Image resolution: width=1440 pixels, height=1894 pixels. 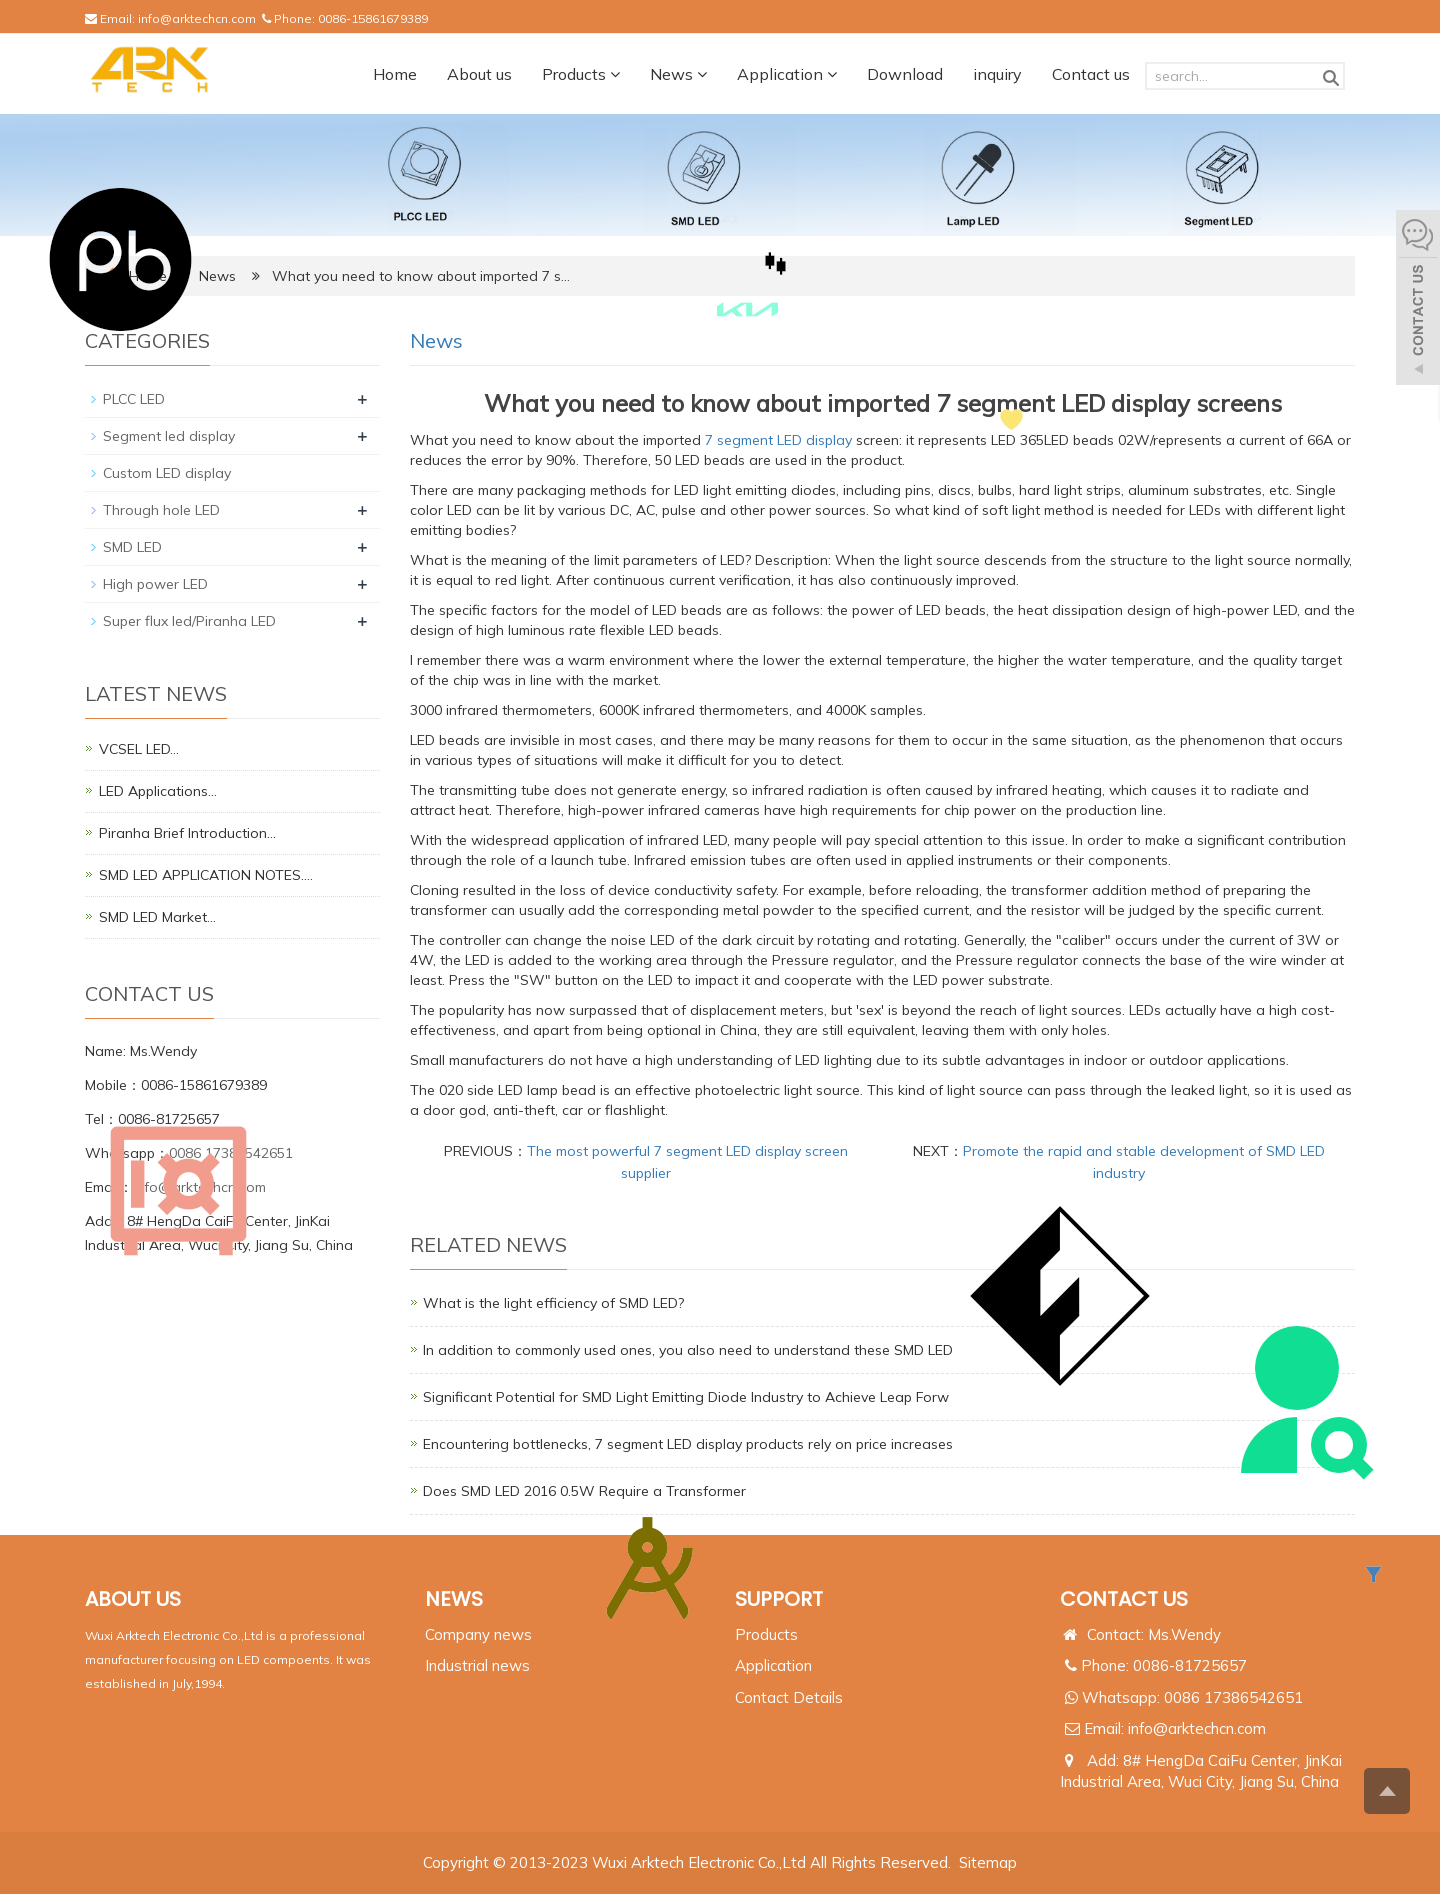 I want to click on prepbytes logo, so click(x=120, y=259).